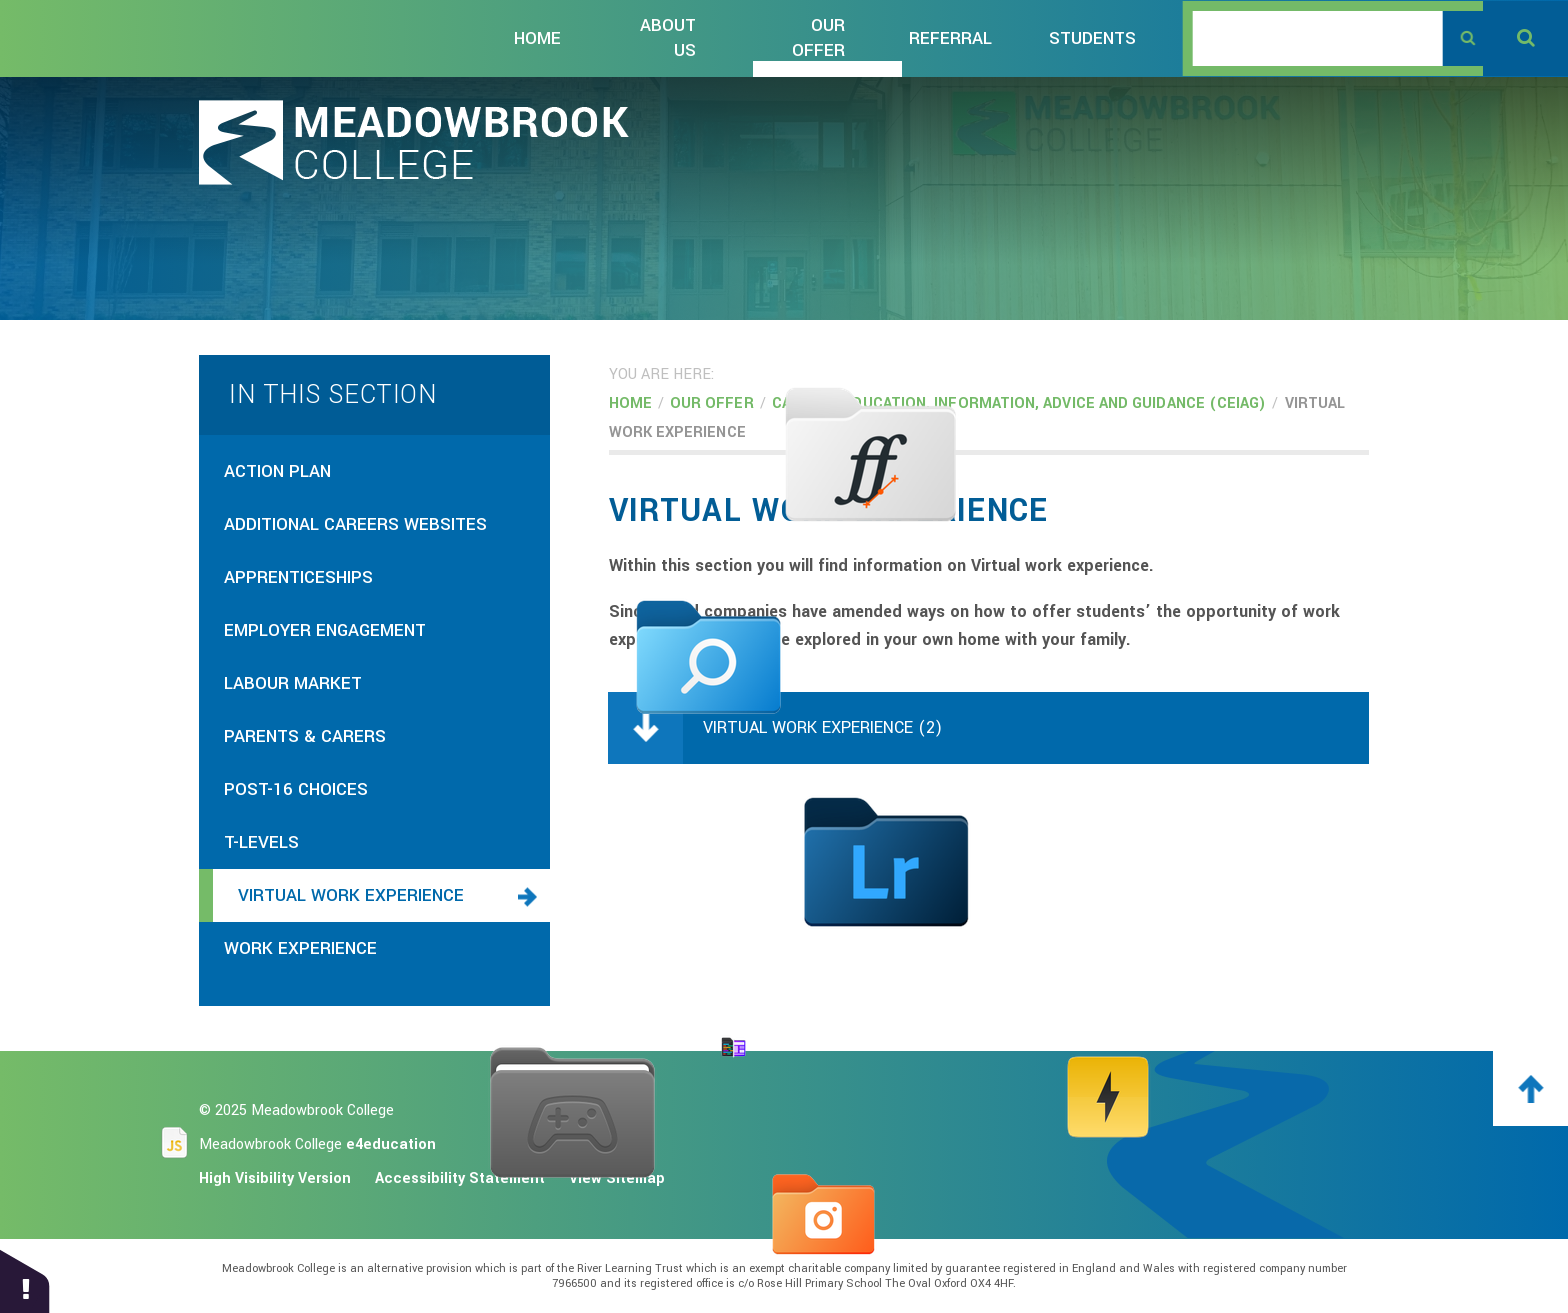  What do you see at coordinates (870, 459) in the screenshot?
I see `open fontforge project files folder` at bounding box center [870, 459].